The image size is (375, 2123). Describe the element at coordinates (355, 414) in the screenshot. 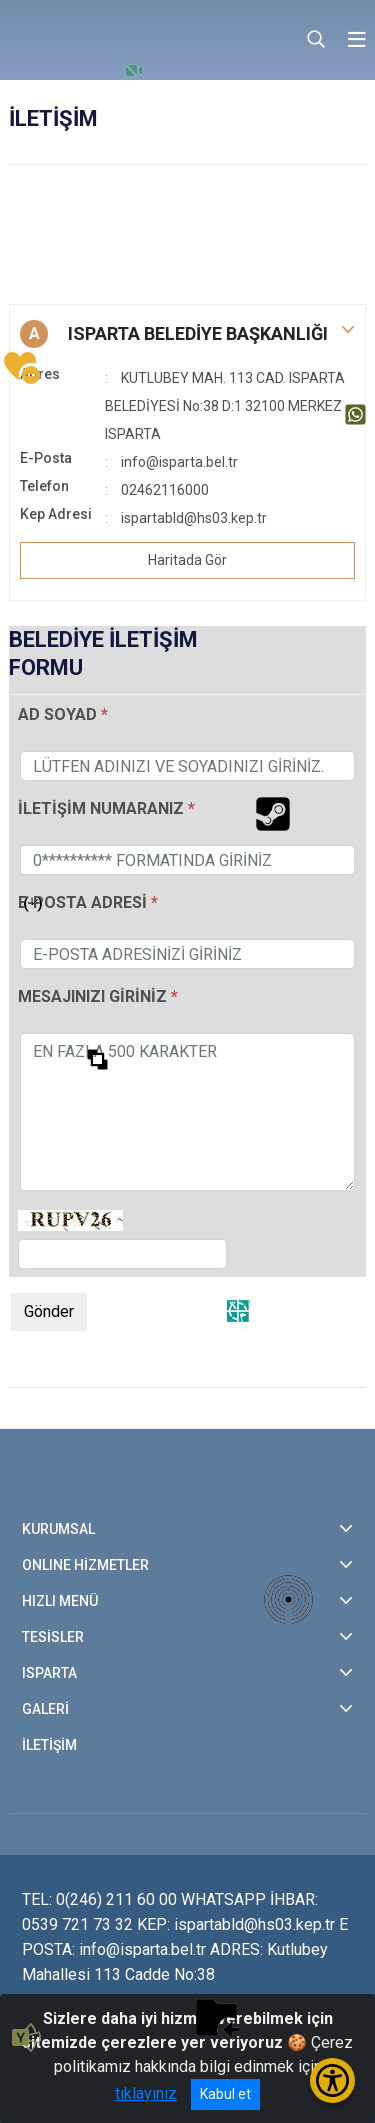

I see `open WhatsApp messaging app` at that location.